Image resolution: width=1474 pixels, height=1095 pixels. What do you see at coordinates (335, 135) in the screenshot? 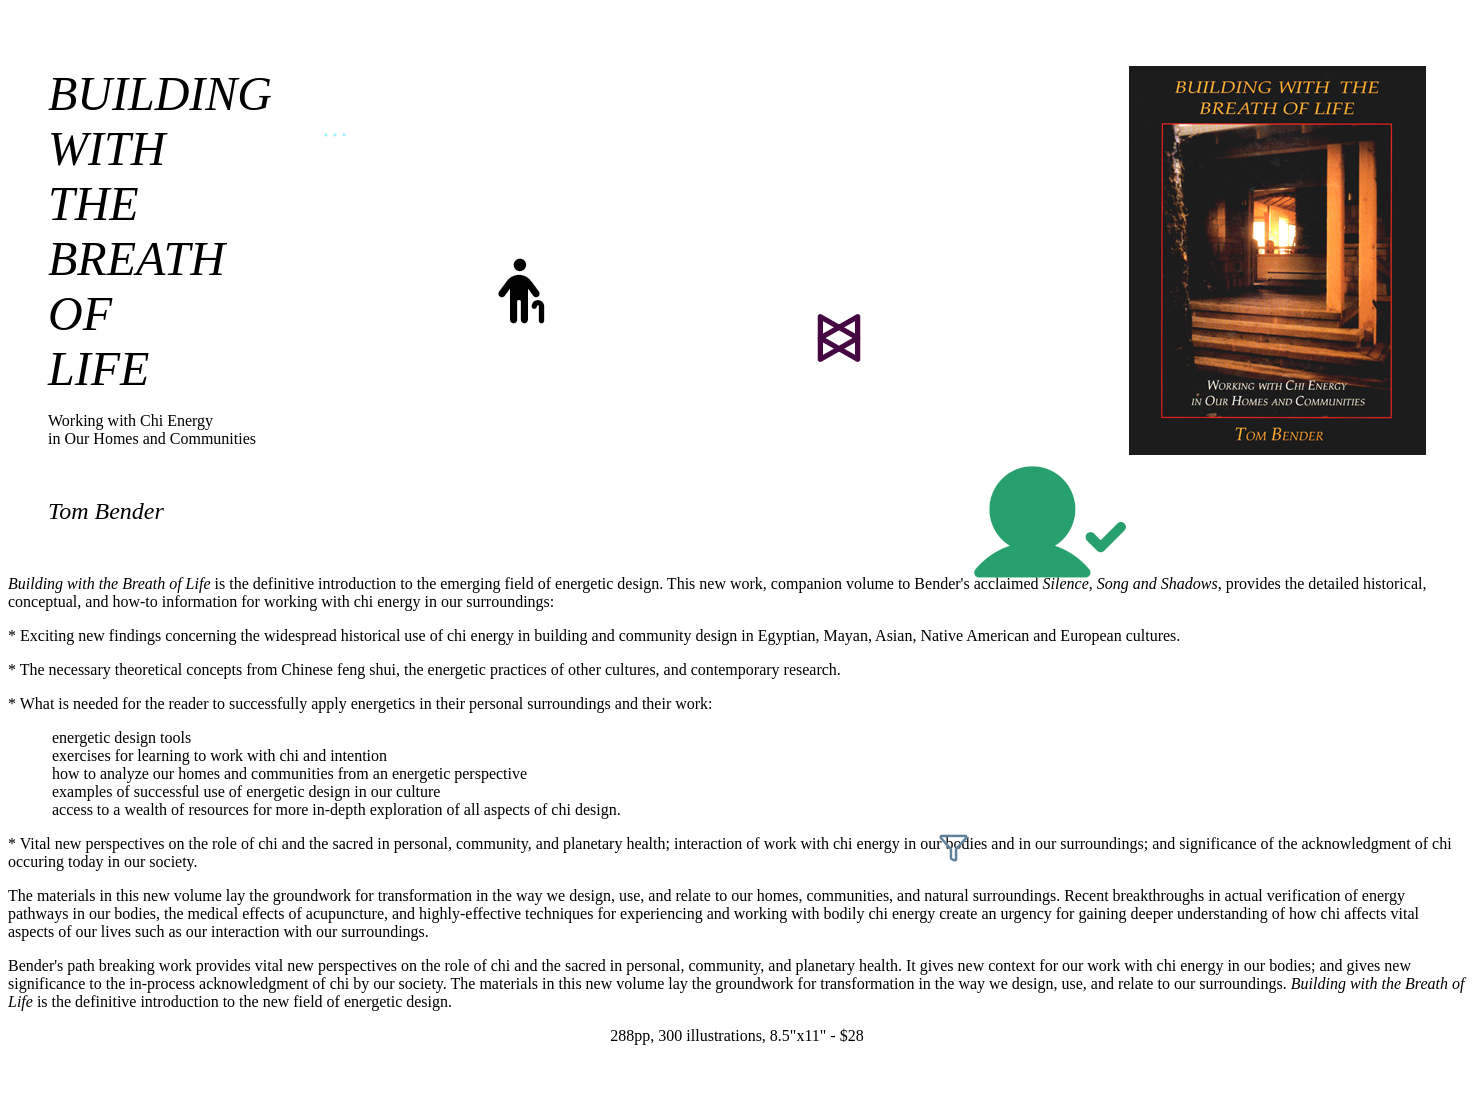
I see `open more options menu` at bounding box center [335, 135].